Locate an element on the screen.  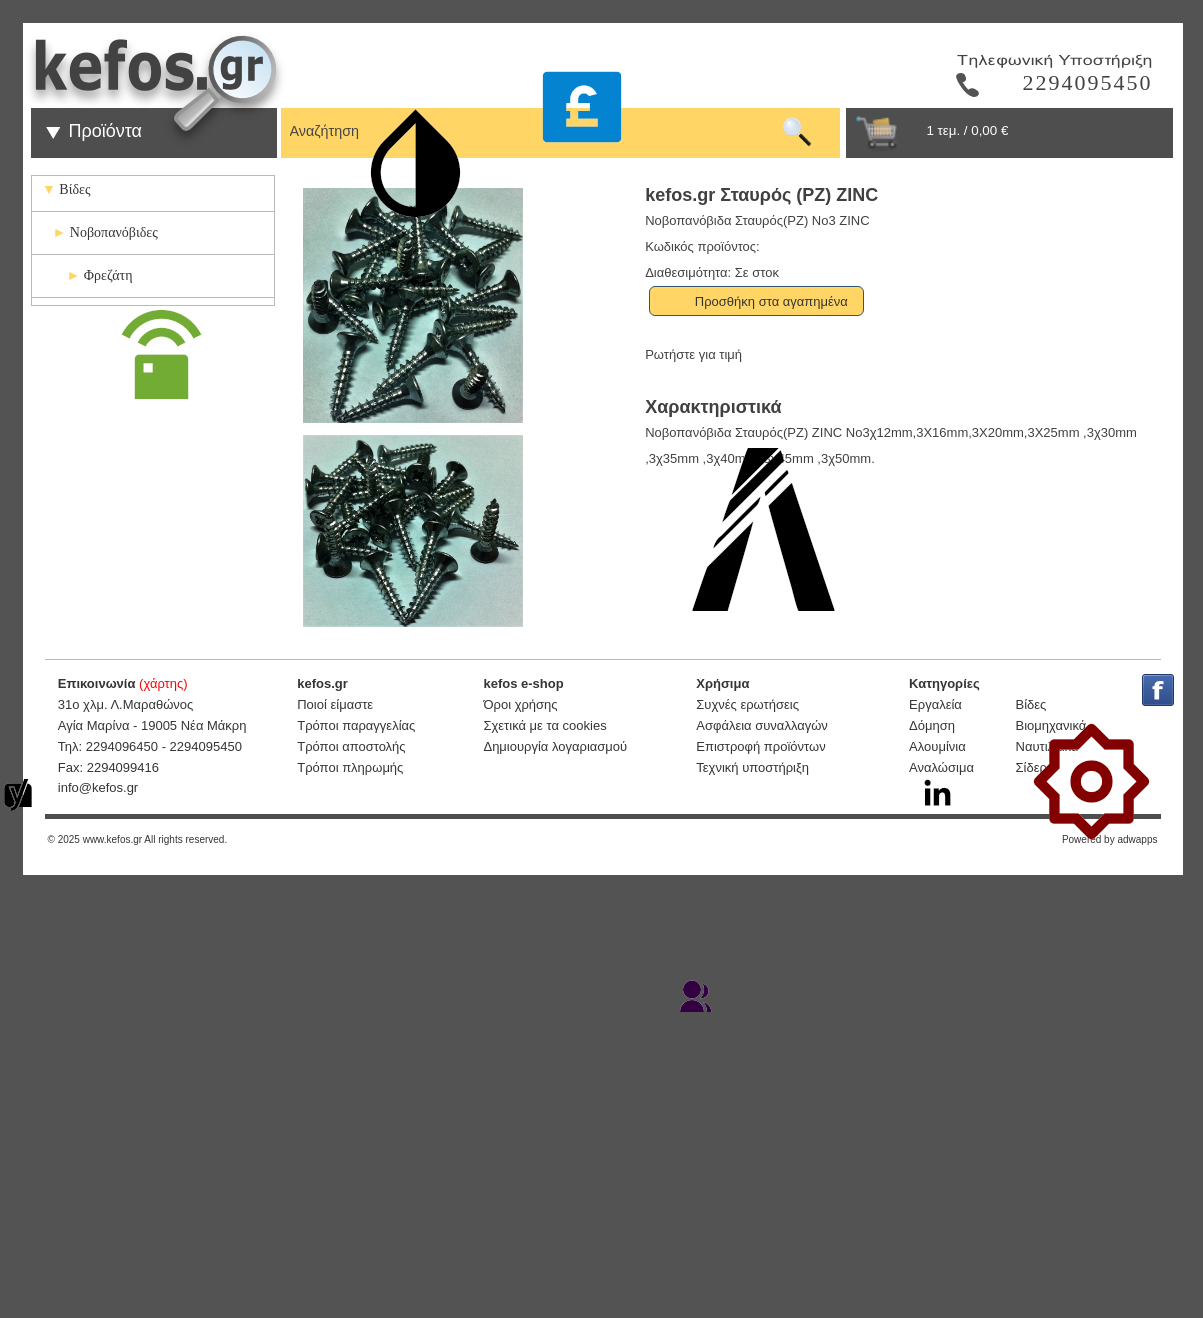
access British pound currency settings is located at coordinates (582, 107).